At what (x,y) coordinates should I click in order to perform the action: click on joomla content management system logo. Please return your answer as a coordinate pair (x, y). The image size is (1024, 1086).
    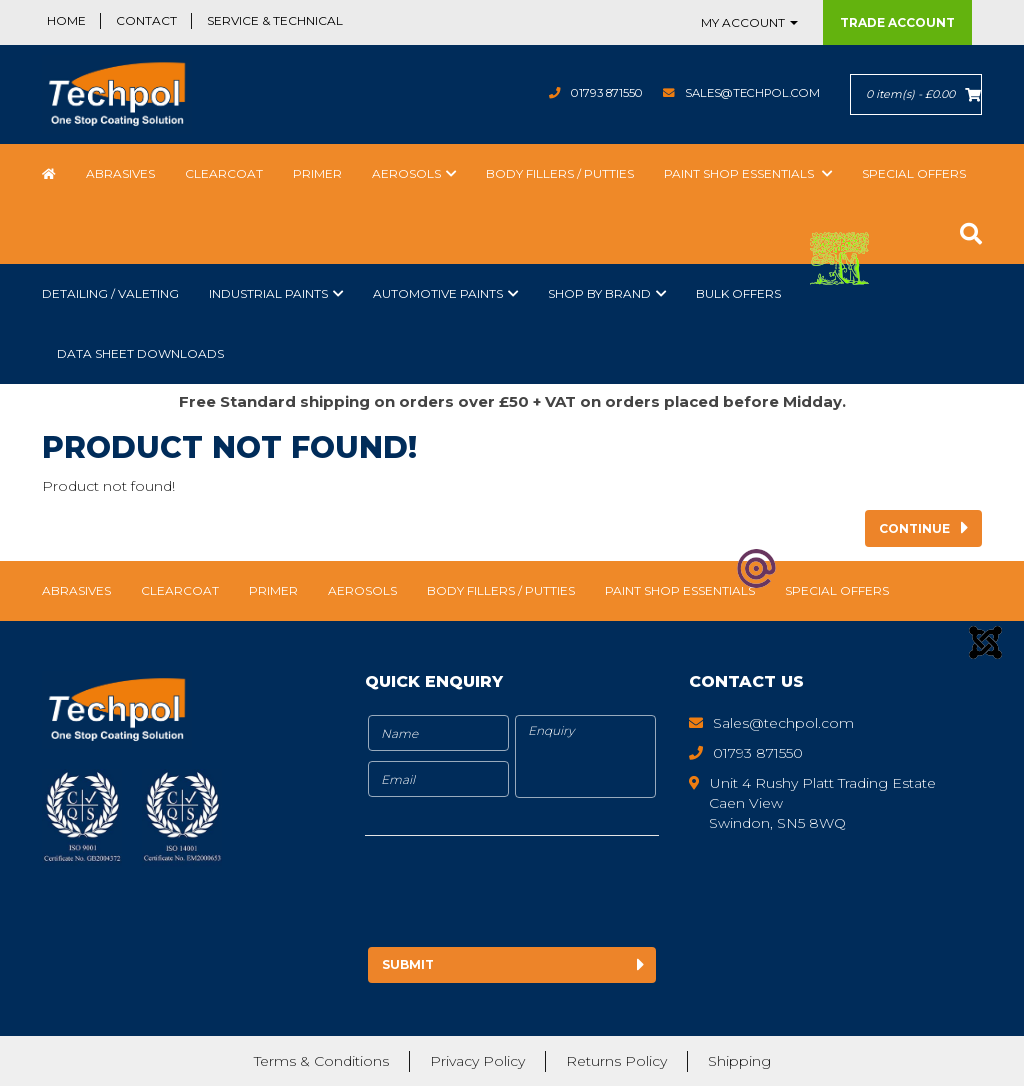
    Looking at the image, I should click on (985, 642).